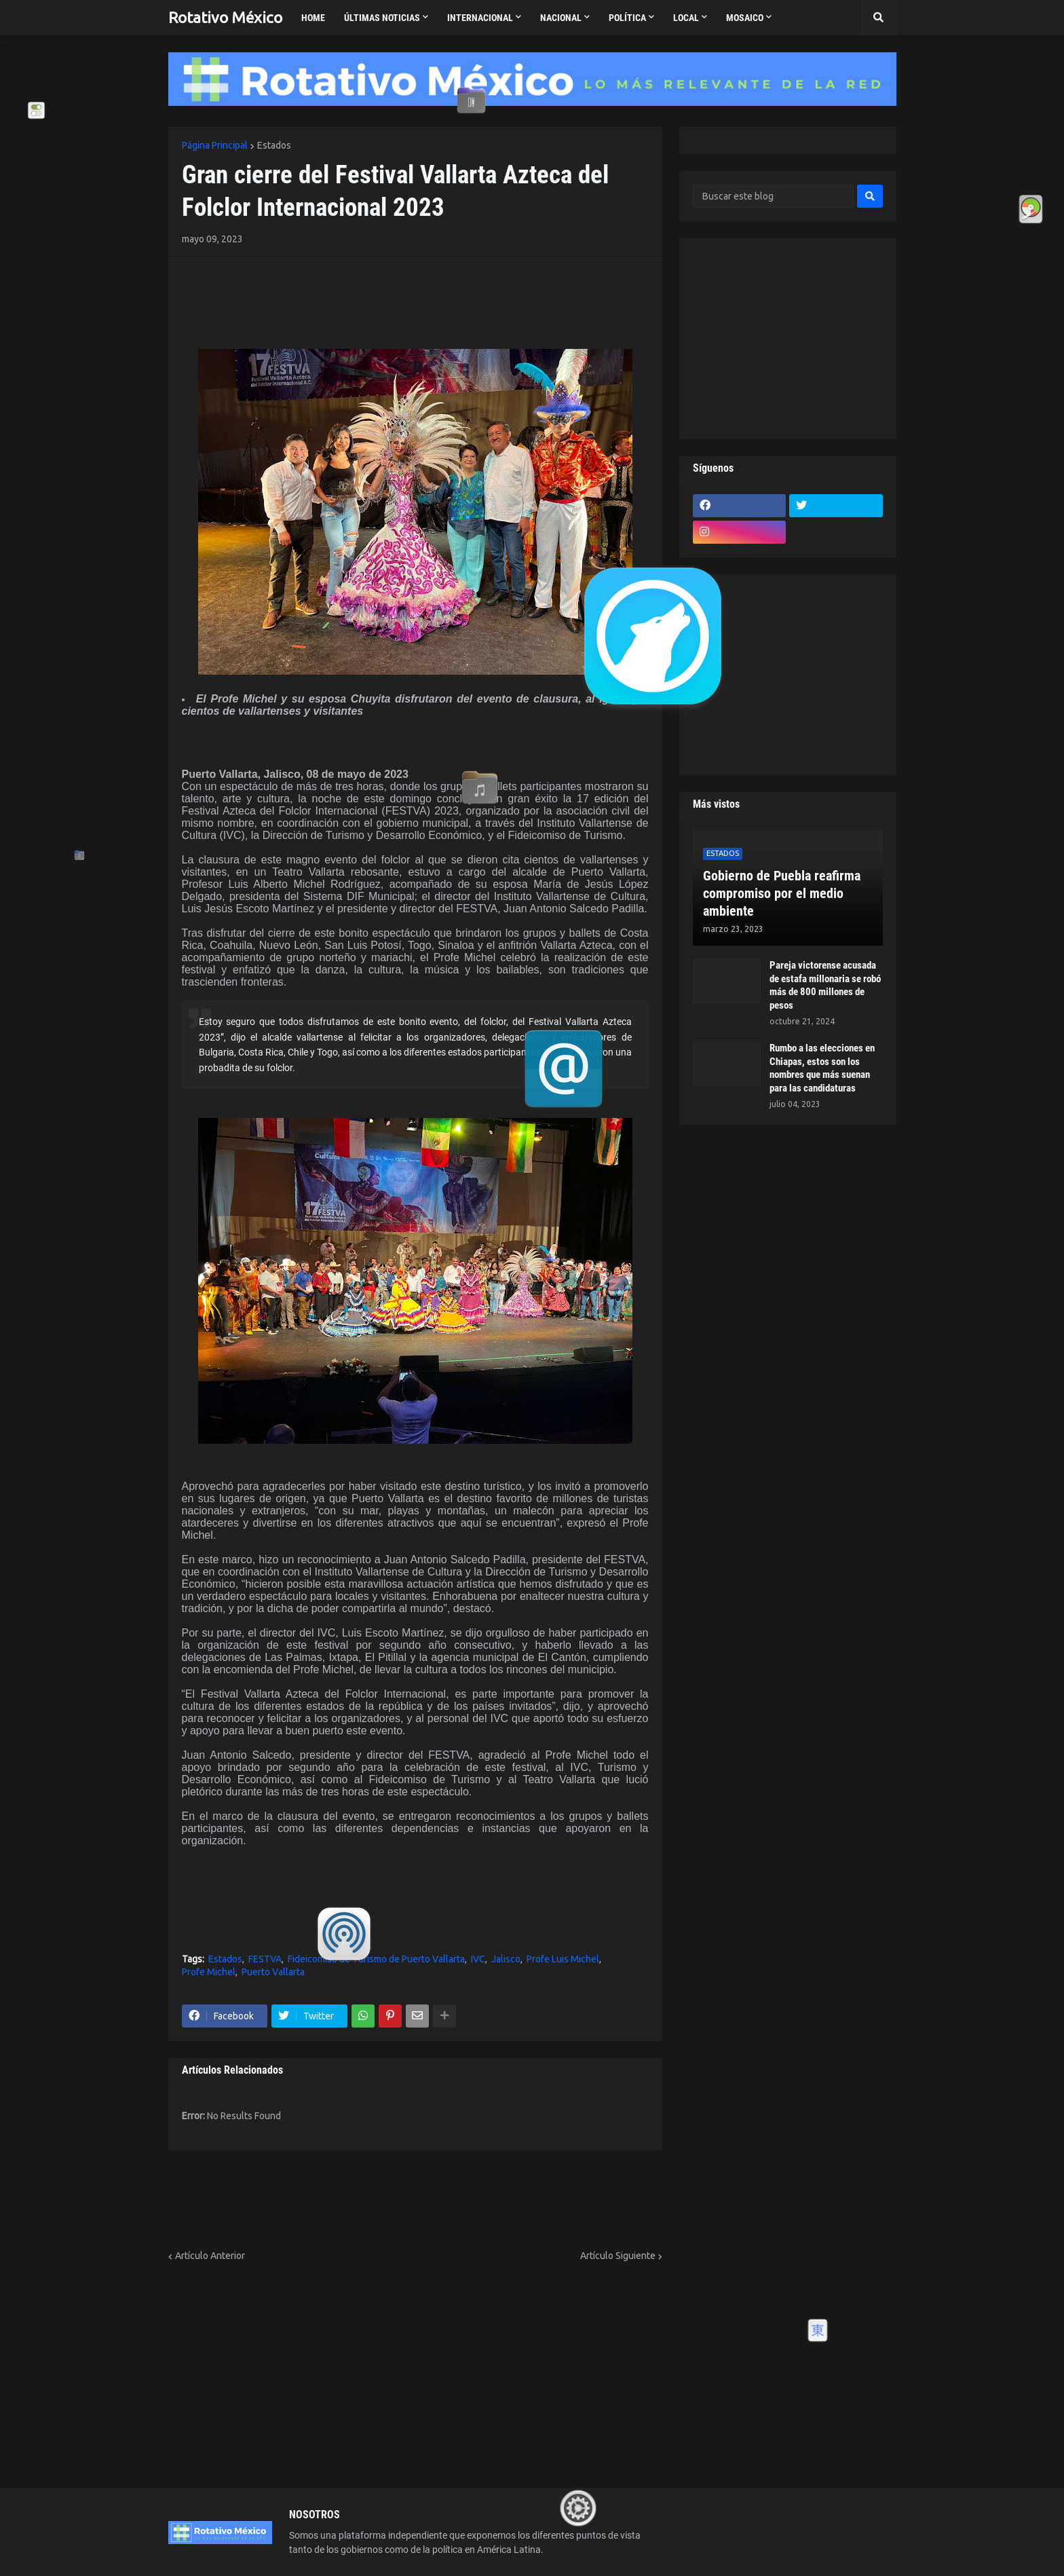 This screenshot has height=2576, width=1064. What do you see at coordinates (653, 636) in the screenshot?
I see `open librewolf browser` at bounding box center [653, 636].